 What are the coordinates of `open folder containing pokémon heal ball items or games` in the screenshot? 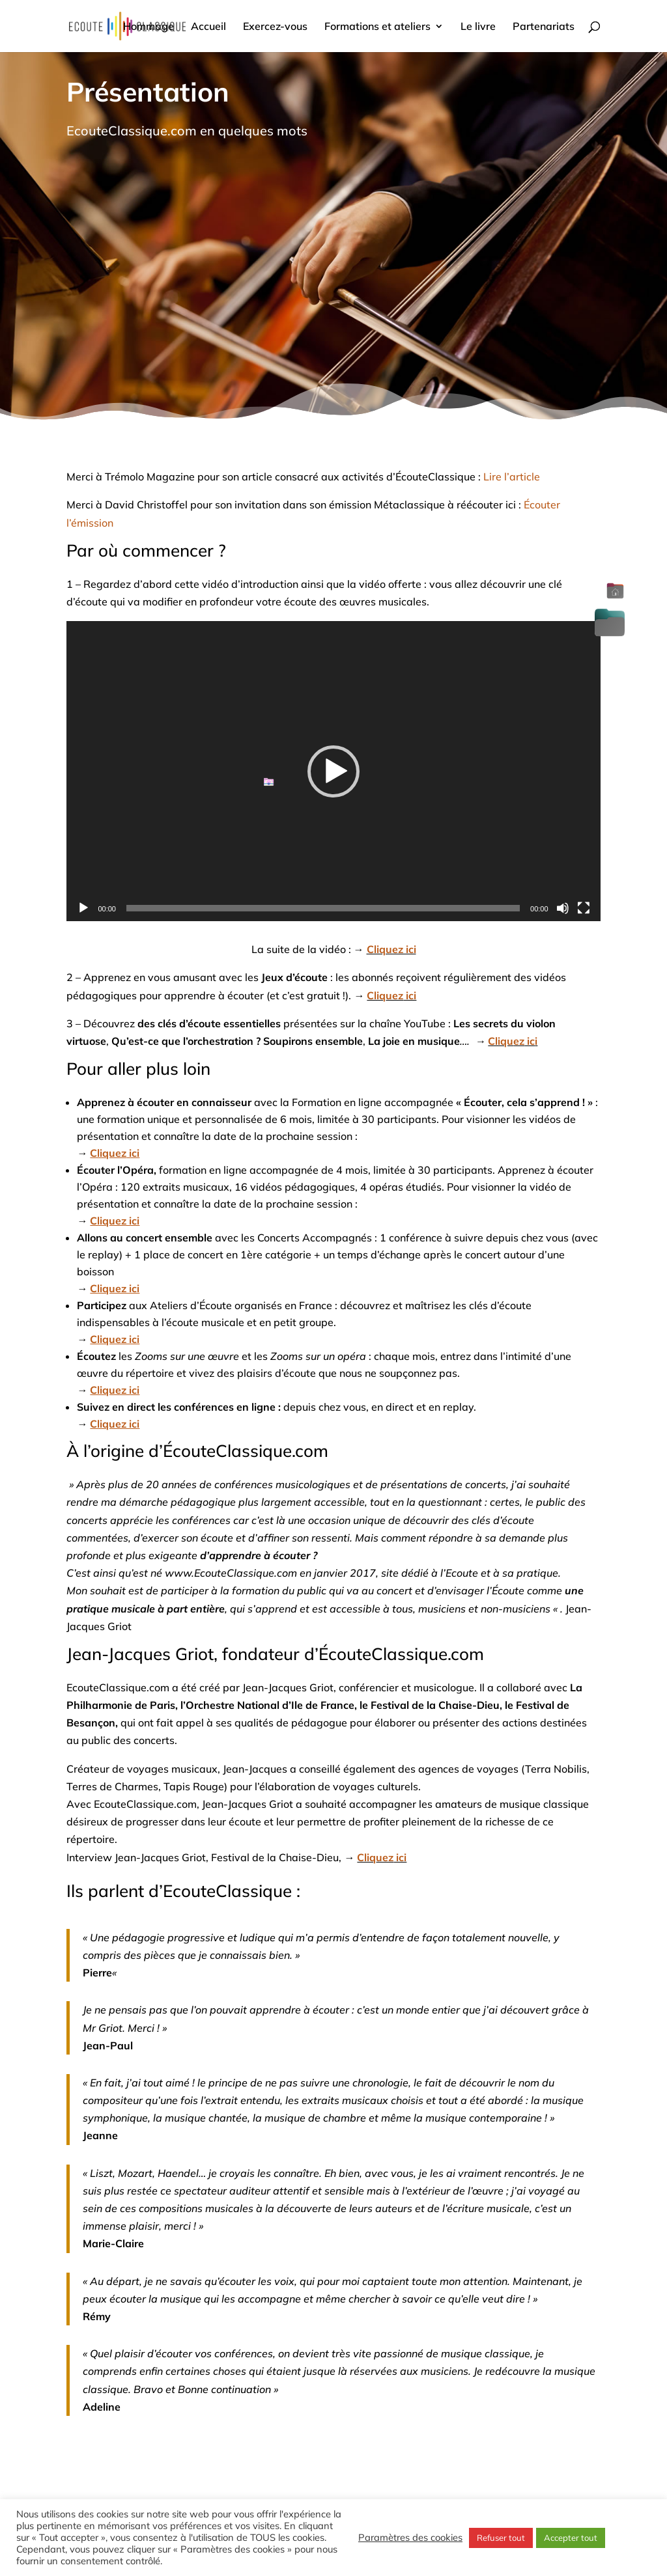 It's located at (268, 782).